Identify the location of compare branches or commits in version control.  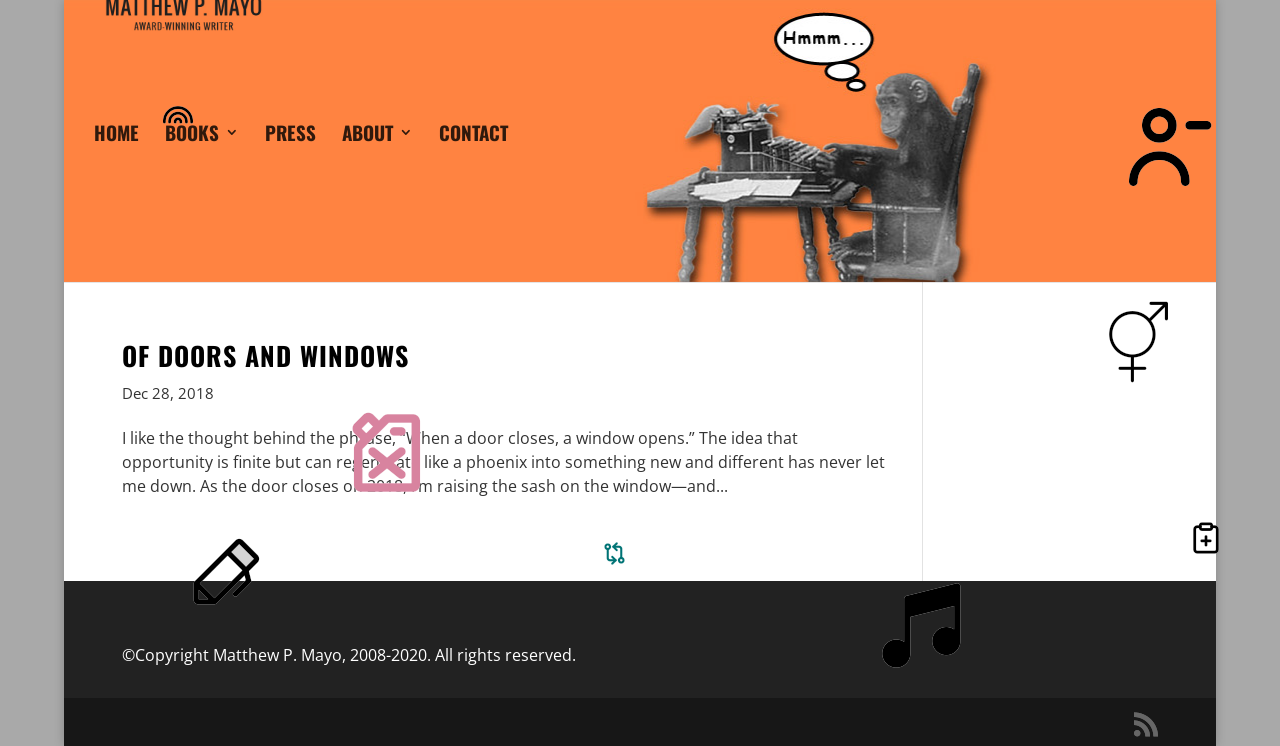
(614, 553).